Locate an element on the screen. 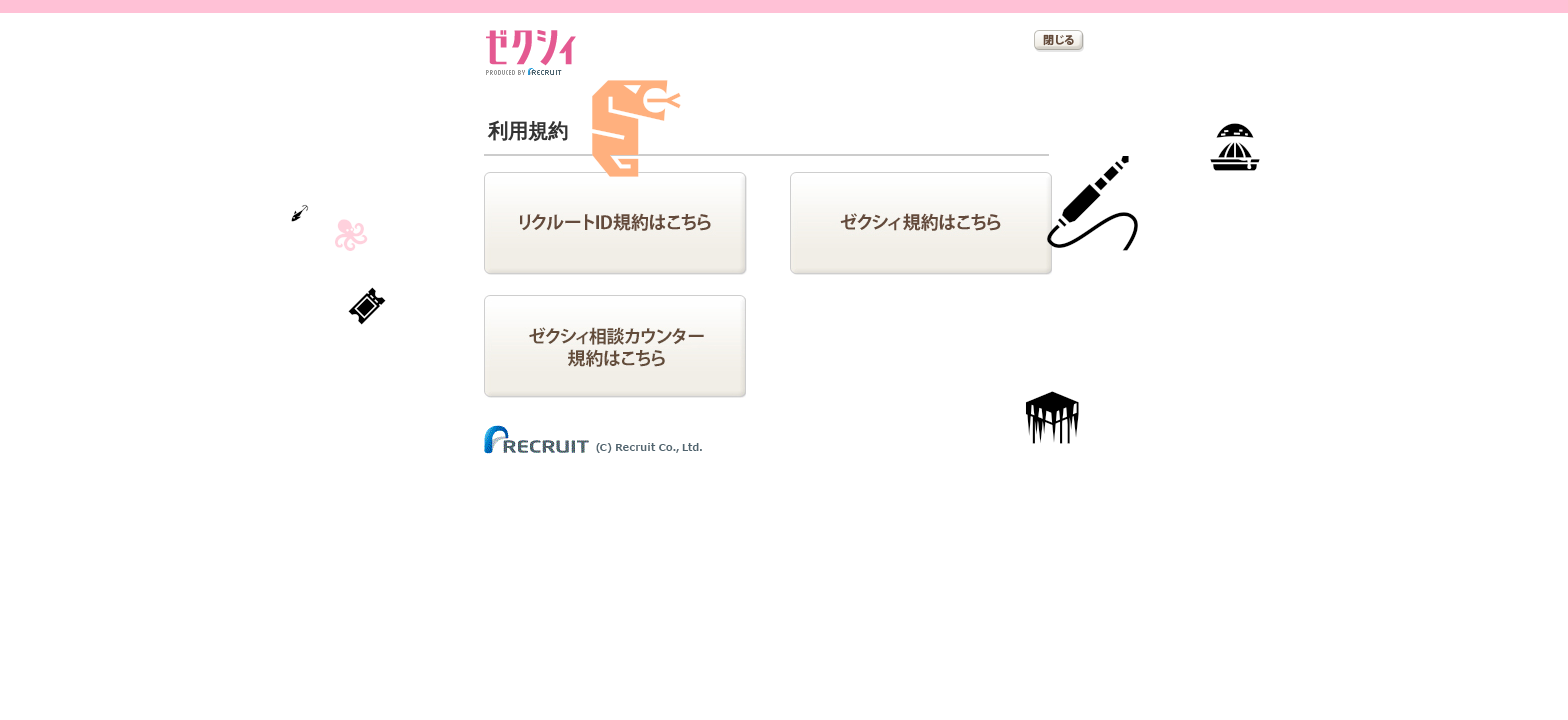 The image size is (1568, 720). access snake totem or serpent-themed game content is located at coordinates (632, 128).